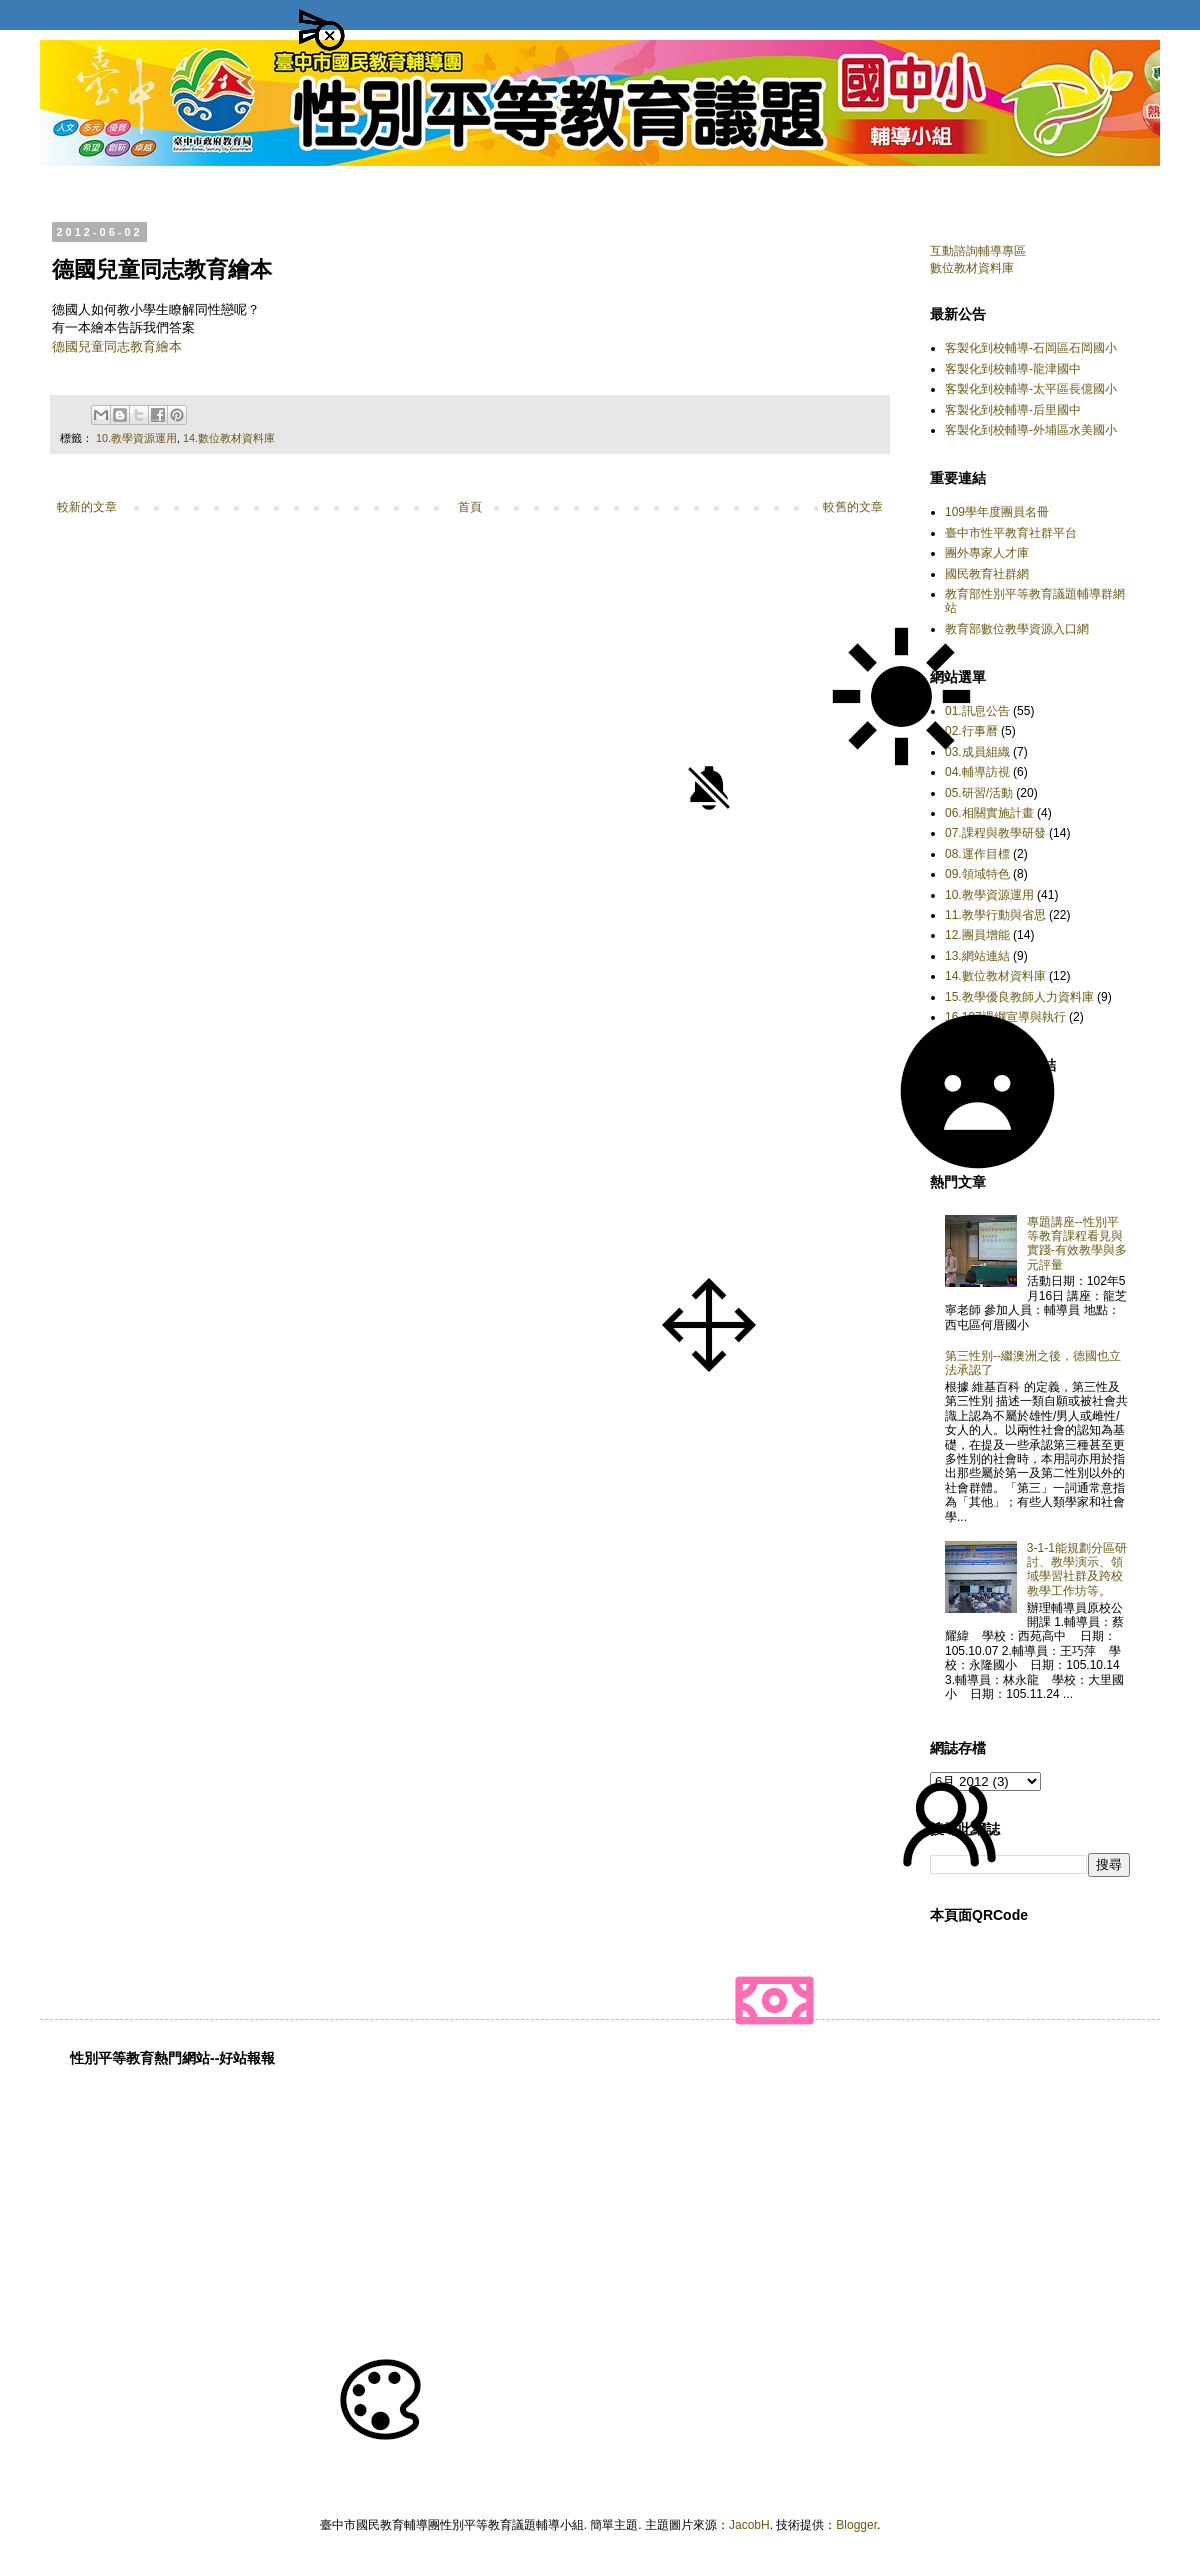  I want to click on cancel a scheduled message, so click(321, 27).